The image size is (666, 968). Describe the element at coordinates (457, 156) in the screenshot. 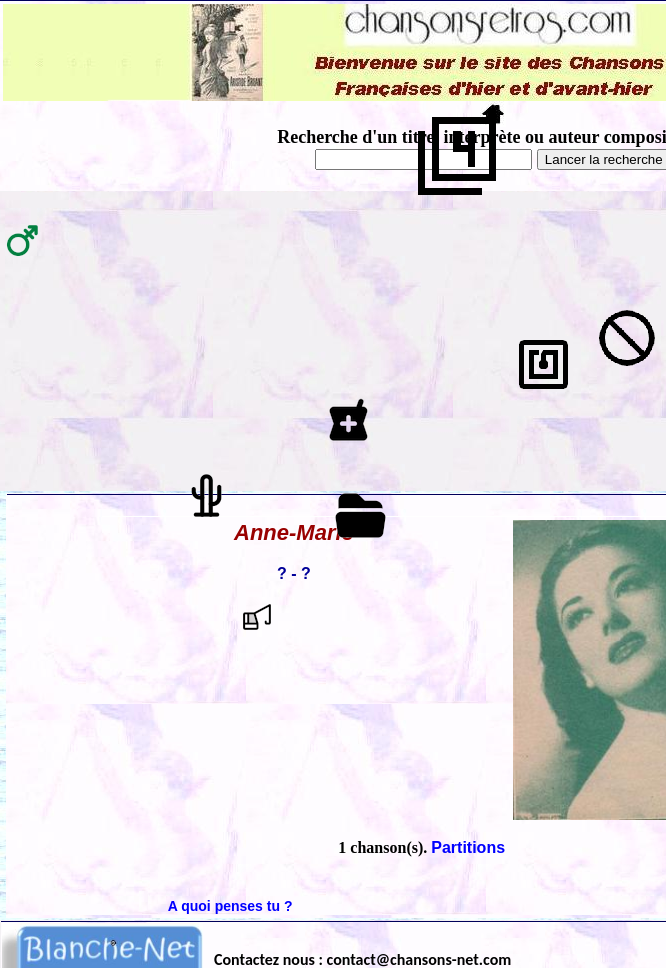

I see `select filter option 4` at that location.